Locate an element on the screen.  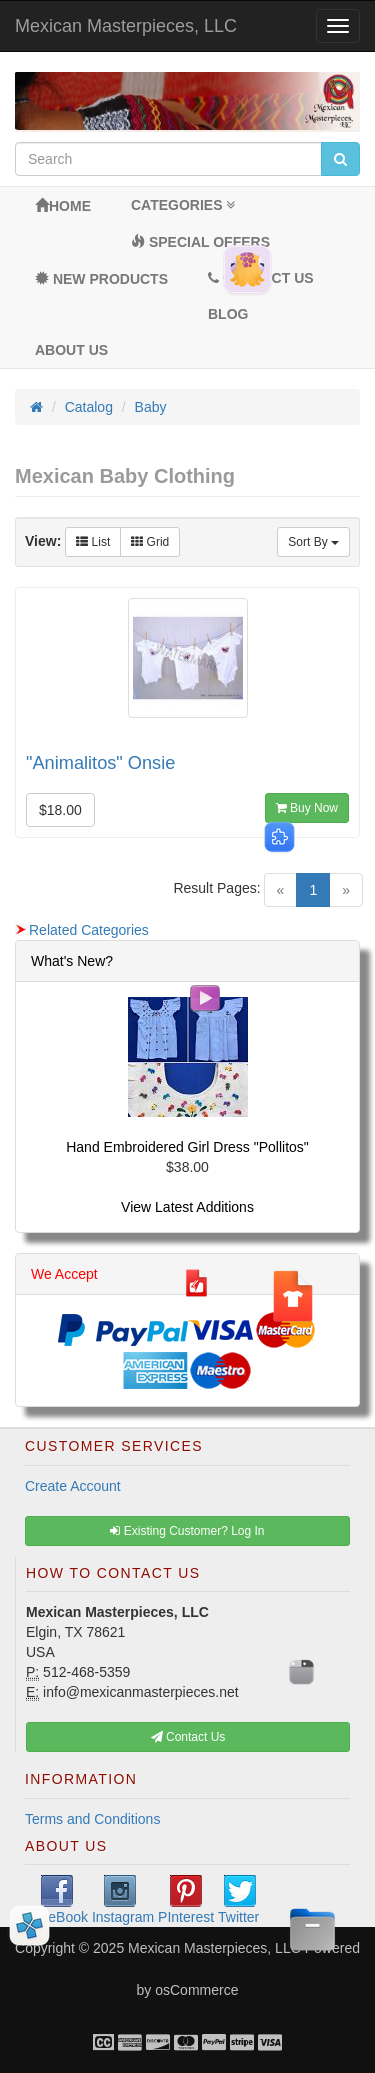
manage plugin or extension settings is located at coordinates (279, 837).